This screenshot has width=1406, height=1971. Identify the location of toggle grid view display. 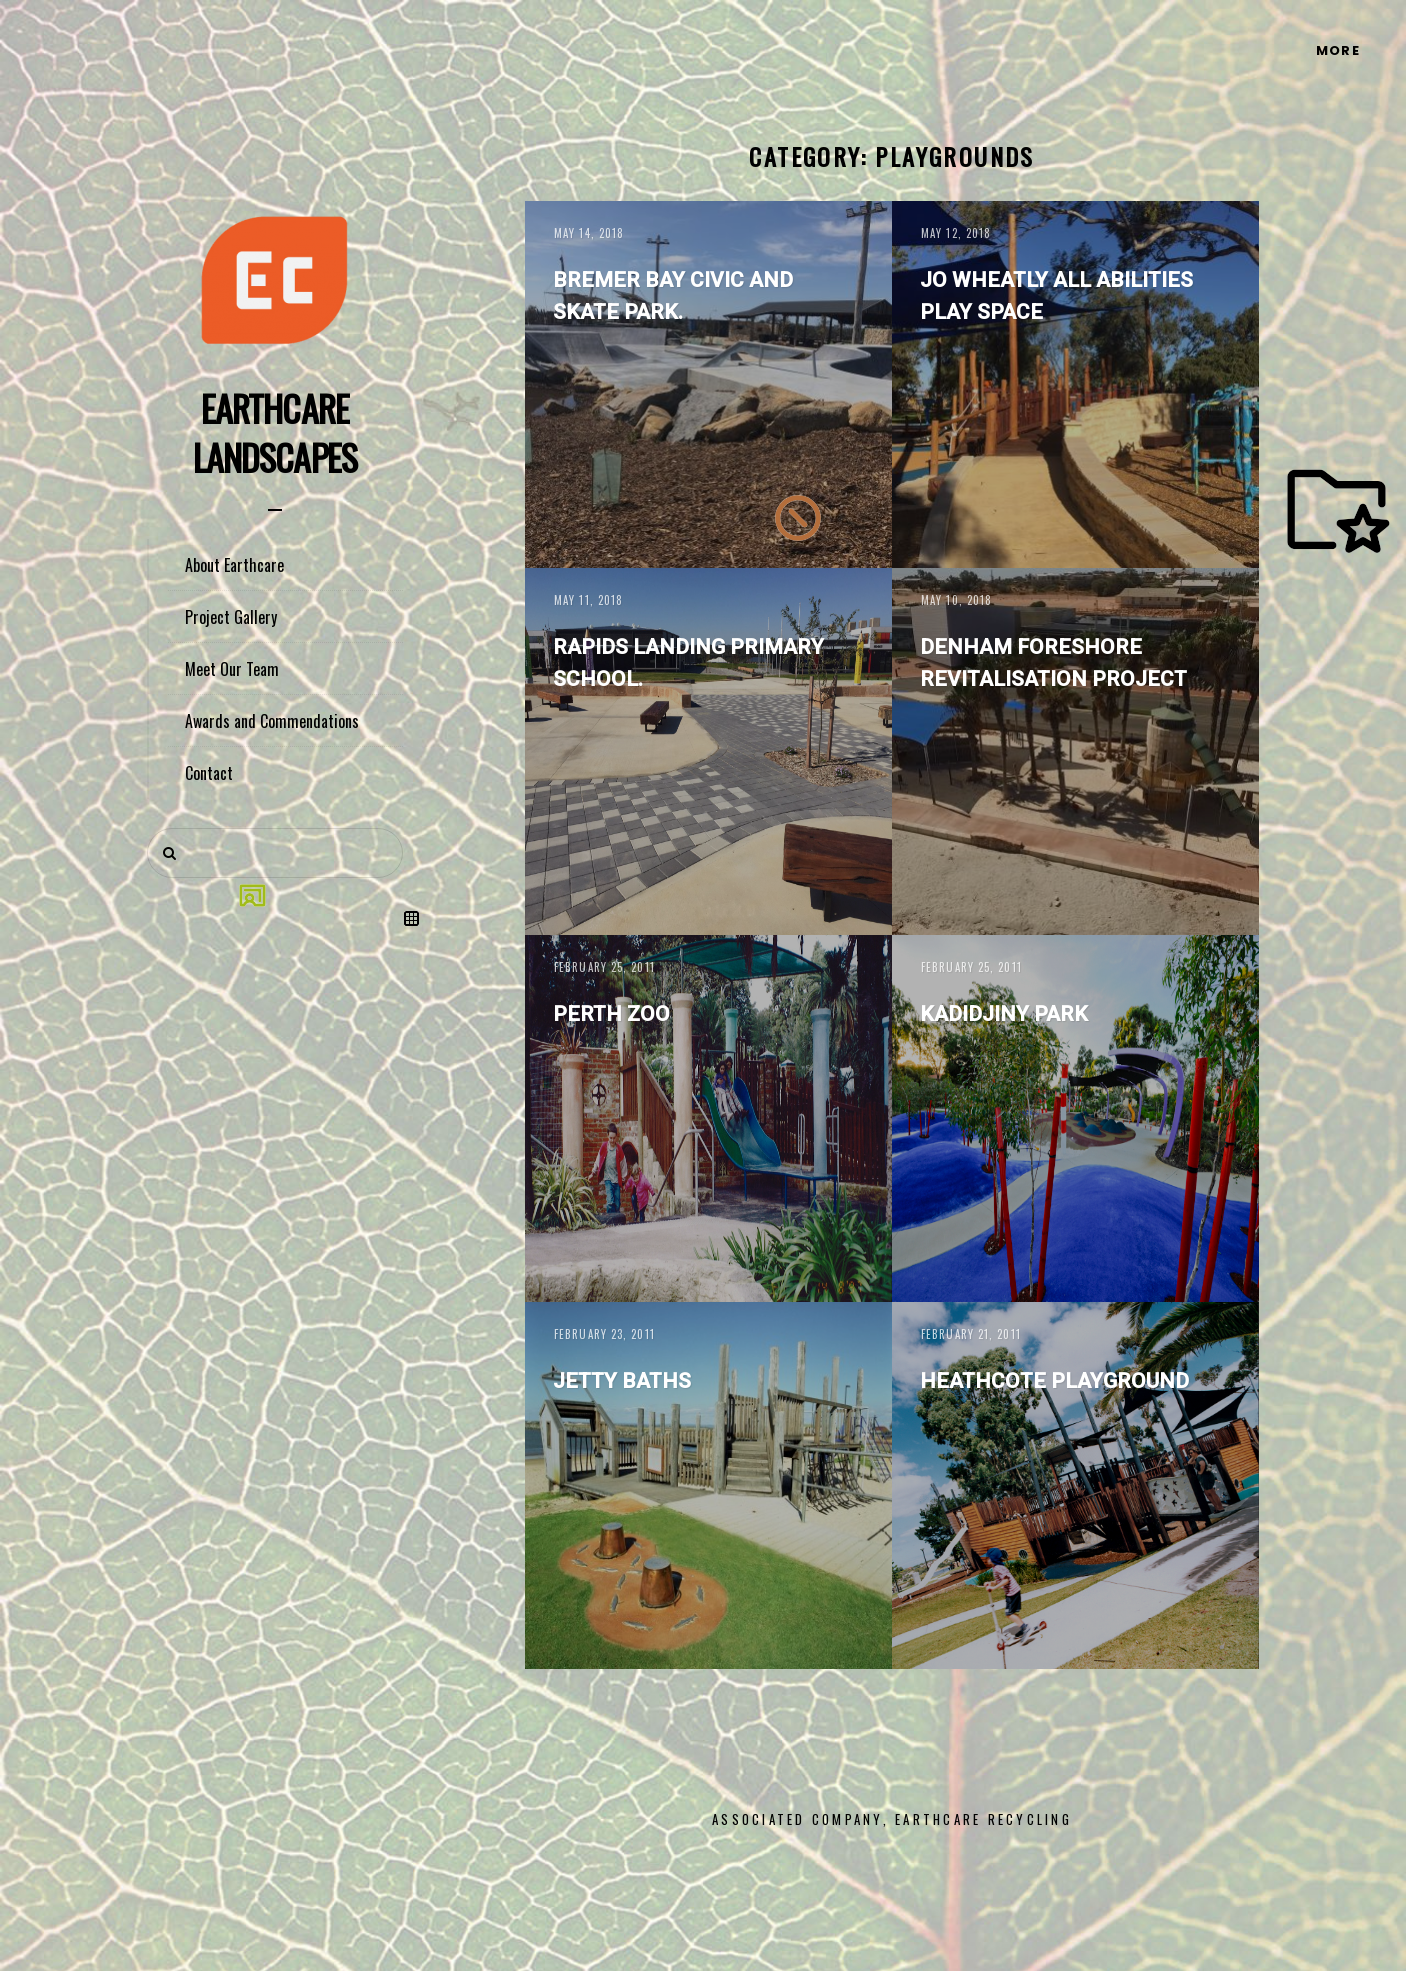
(411, 918).